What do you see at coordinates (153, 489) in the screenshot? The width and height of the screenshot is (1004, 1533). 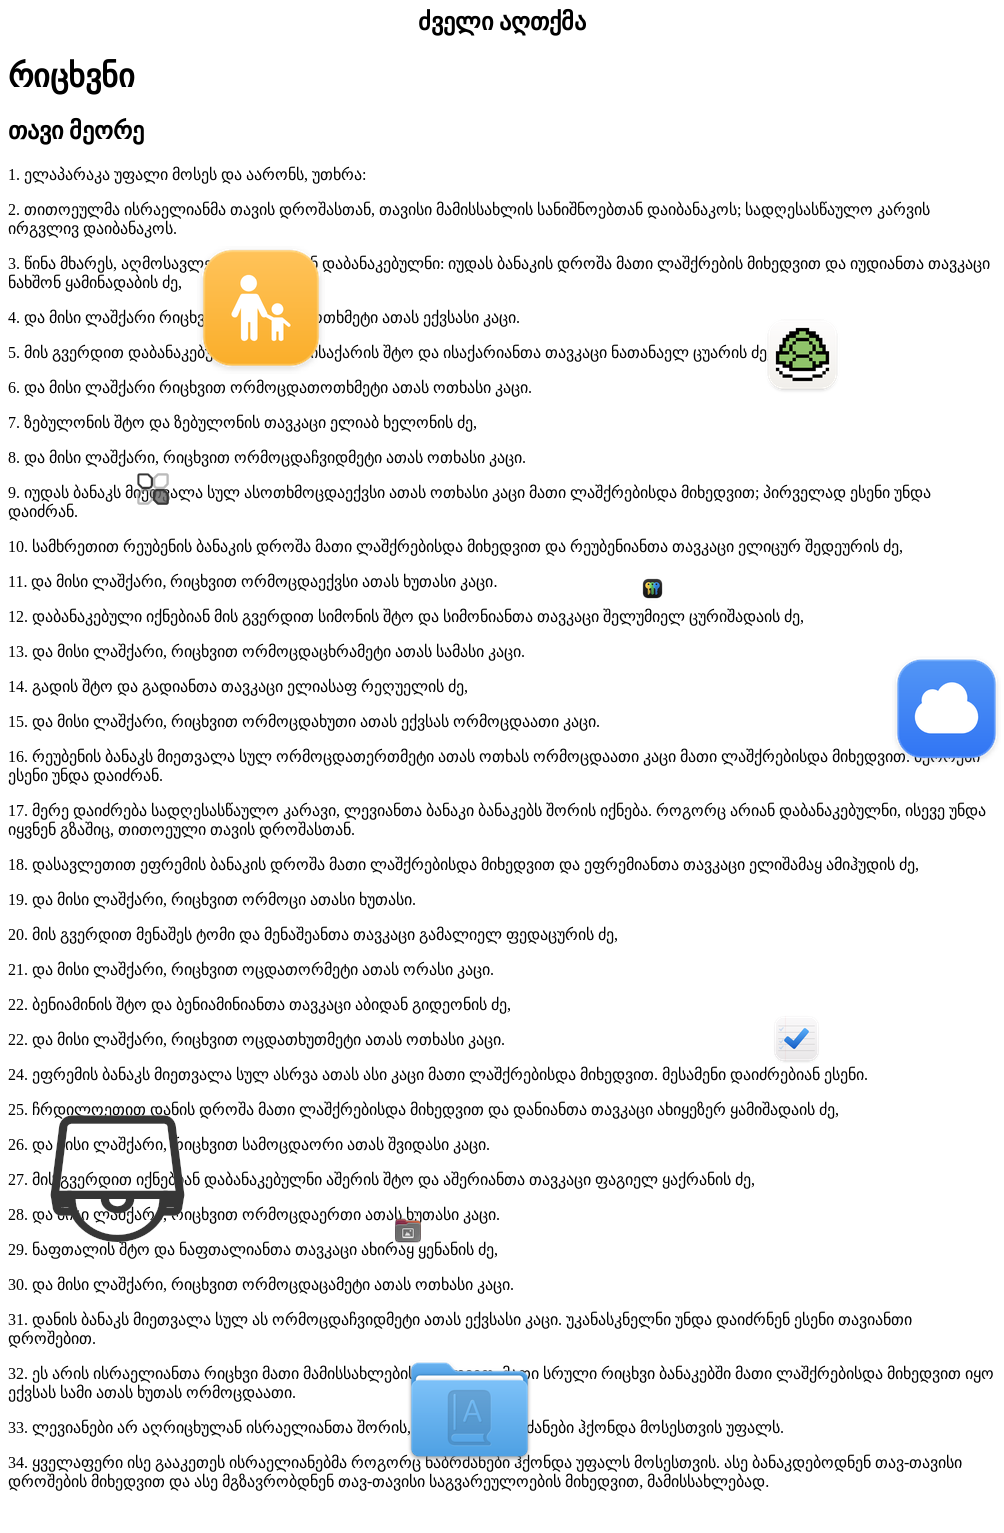 I see `connect or manage exchange account integration` at bounding box center [153, 489].